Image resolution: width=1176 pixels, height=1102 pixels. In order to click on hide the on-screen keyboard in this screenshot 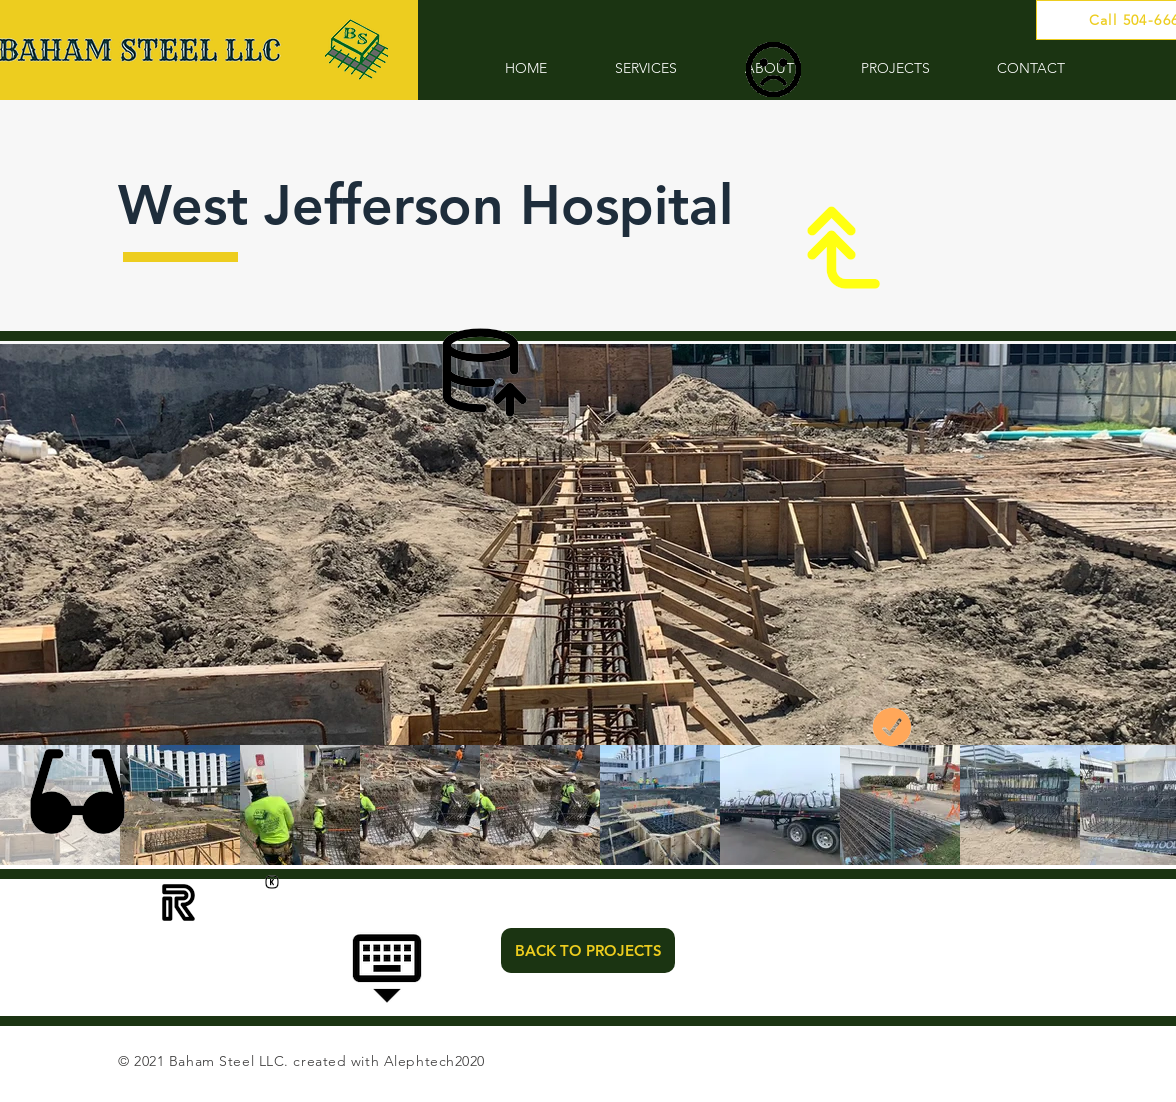, I will do `click(387, 965)`.